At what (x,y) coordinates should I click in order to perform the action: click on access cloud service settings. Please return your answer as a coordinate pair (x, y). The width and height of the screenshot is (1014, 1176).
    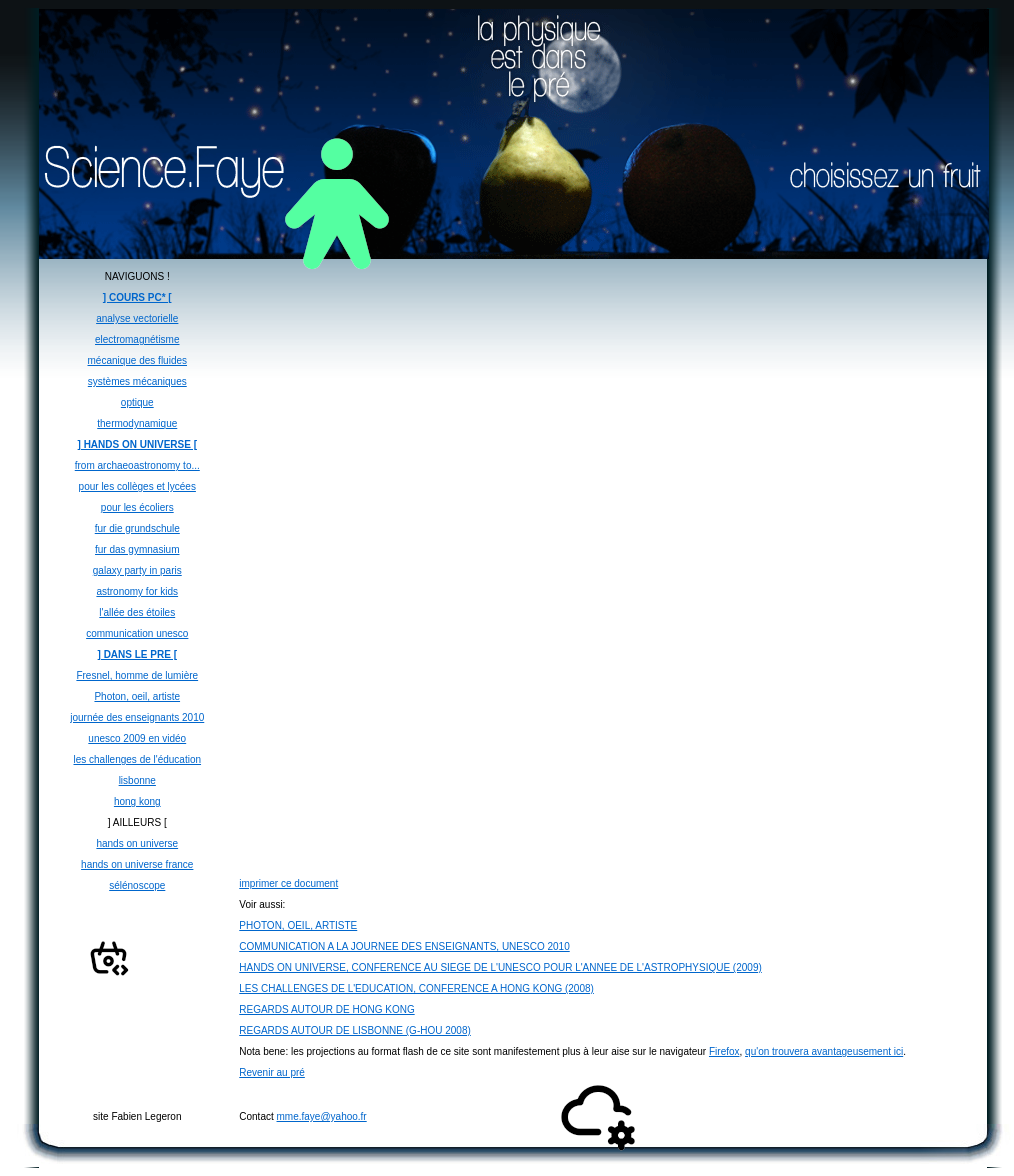
    Looking at the image, I should click on (598, 1112).